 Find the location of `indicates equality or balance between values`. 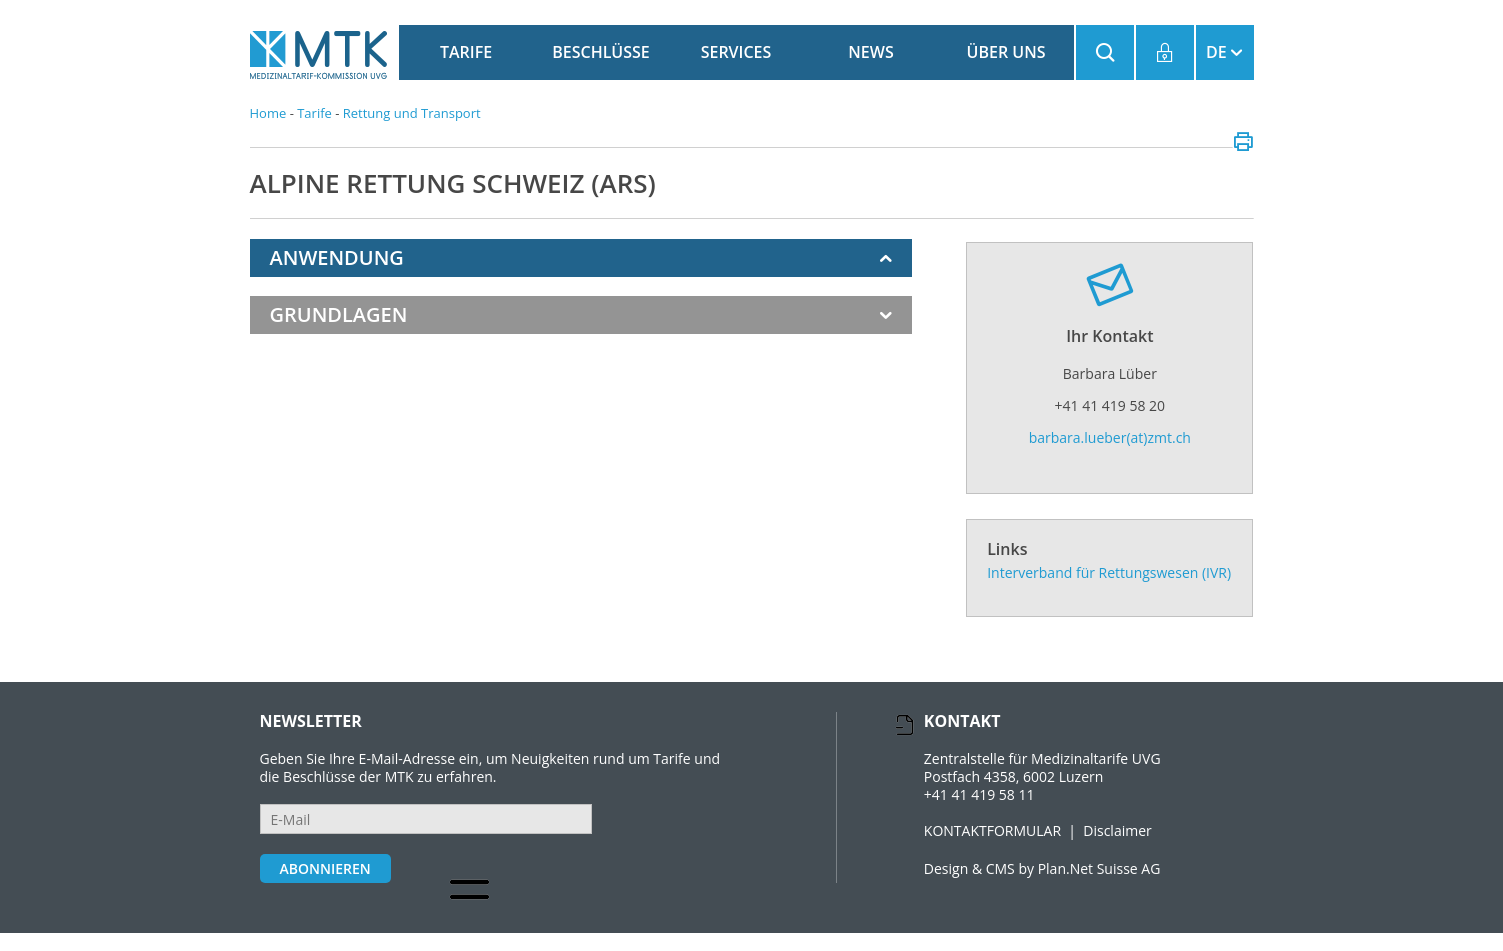

indicates equality or balance between values is located at coordinates (469, 889).